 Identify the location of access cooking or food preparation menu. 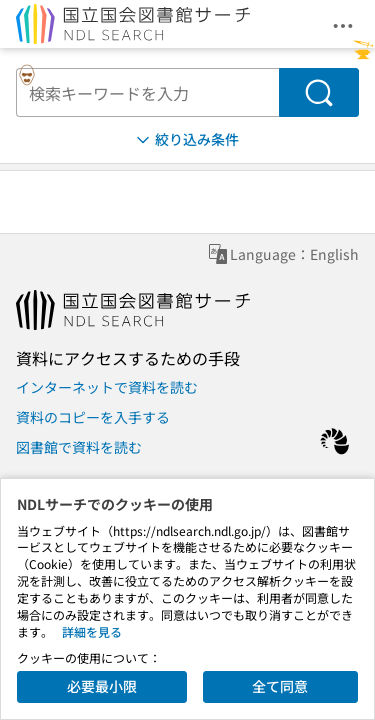
(334, 441).